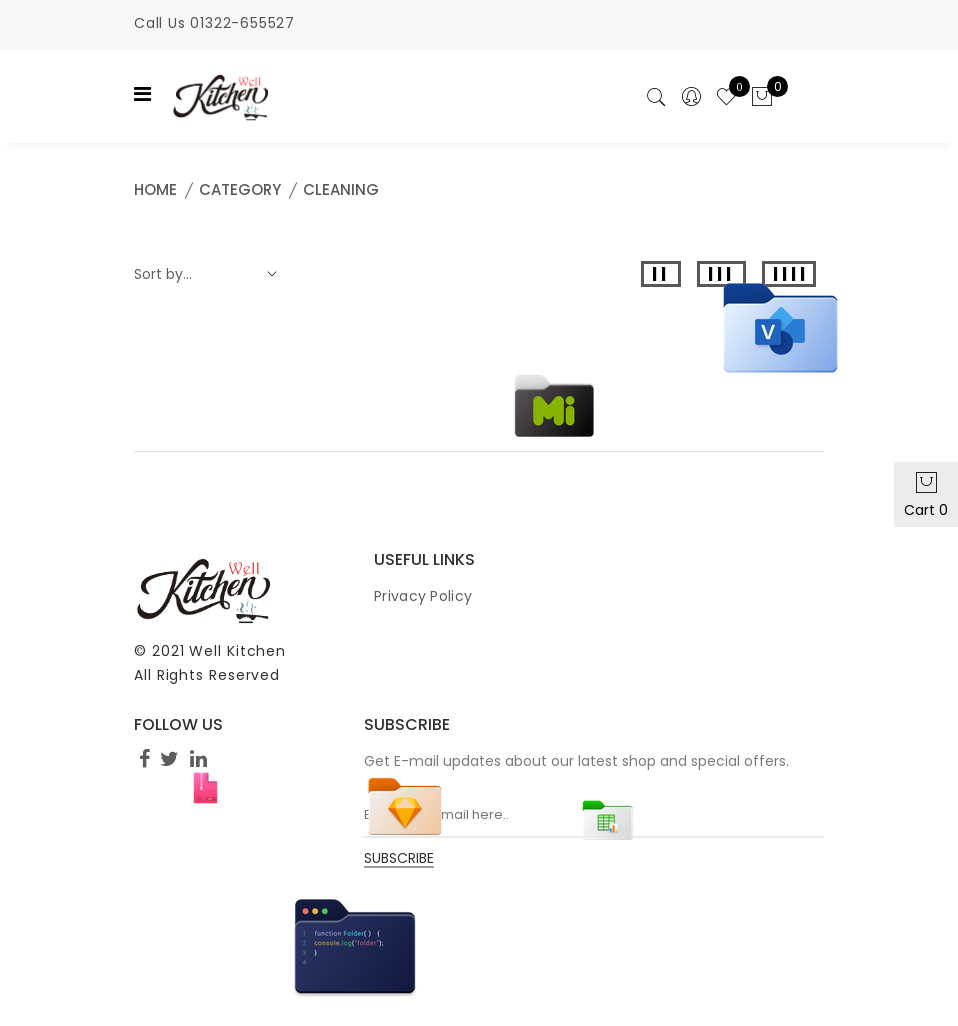 The width and height of the screenshot is (958, 1026). I want to click on open misskey files folder, so click(554, 408).